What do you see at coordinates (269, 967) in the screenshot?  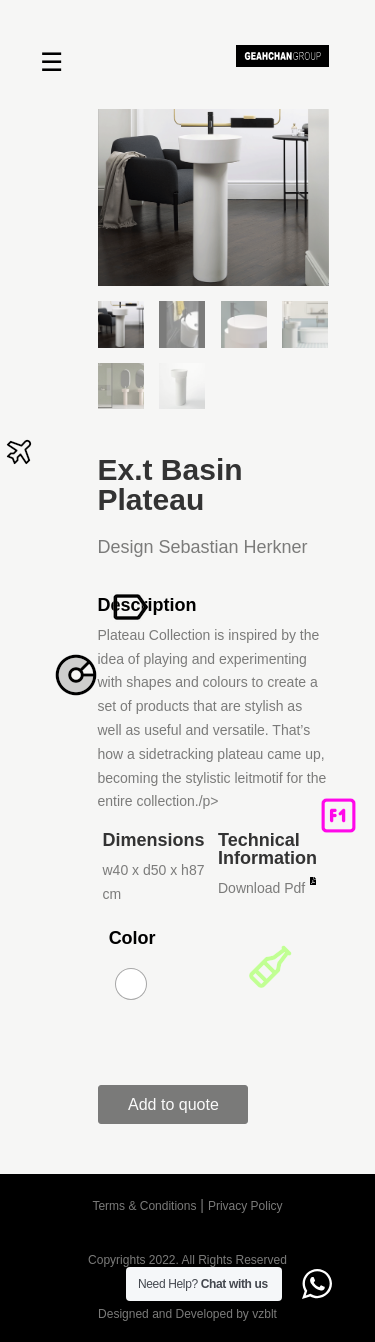 I see `browse bar or brewery options` at bounding box center [269, 967].